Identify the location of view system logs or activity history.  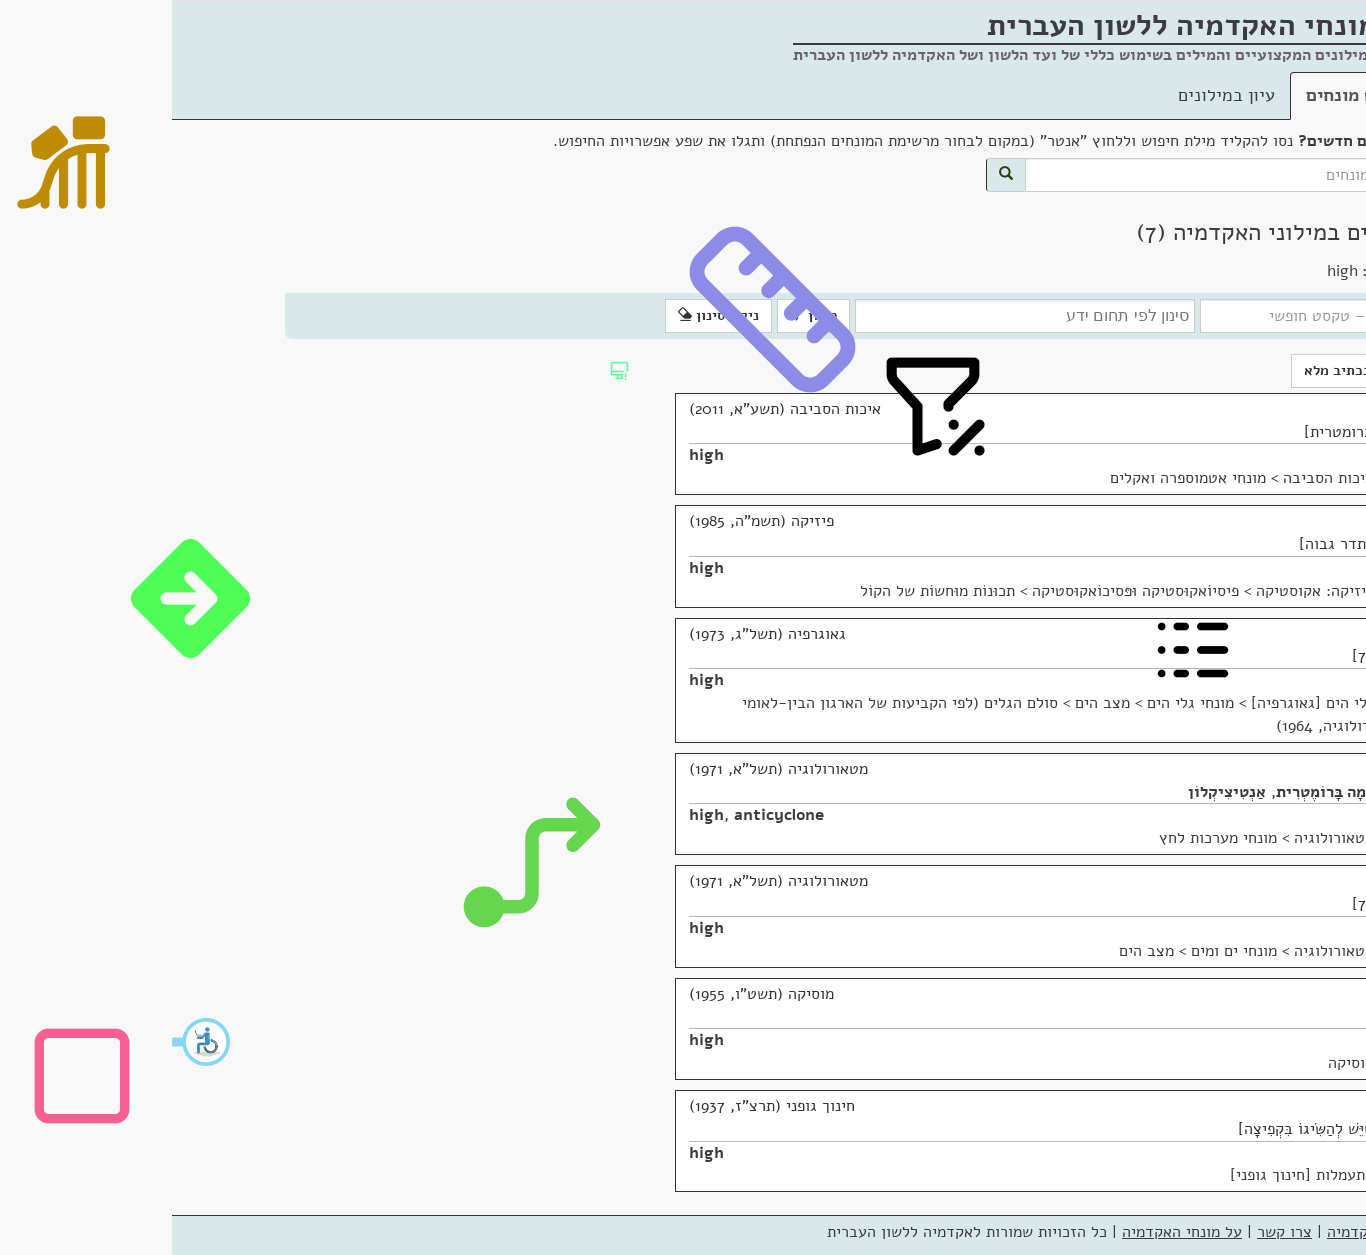
(1193, 650).